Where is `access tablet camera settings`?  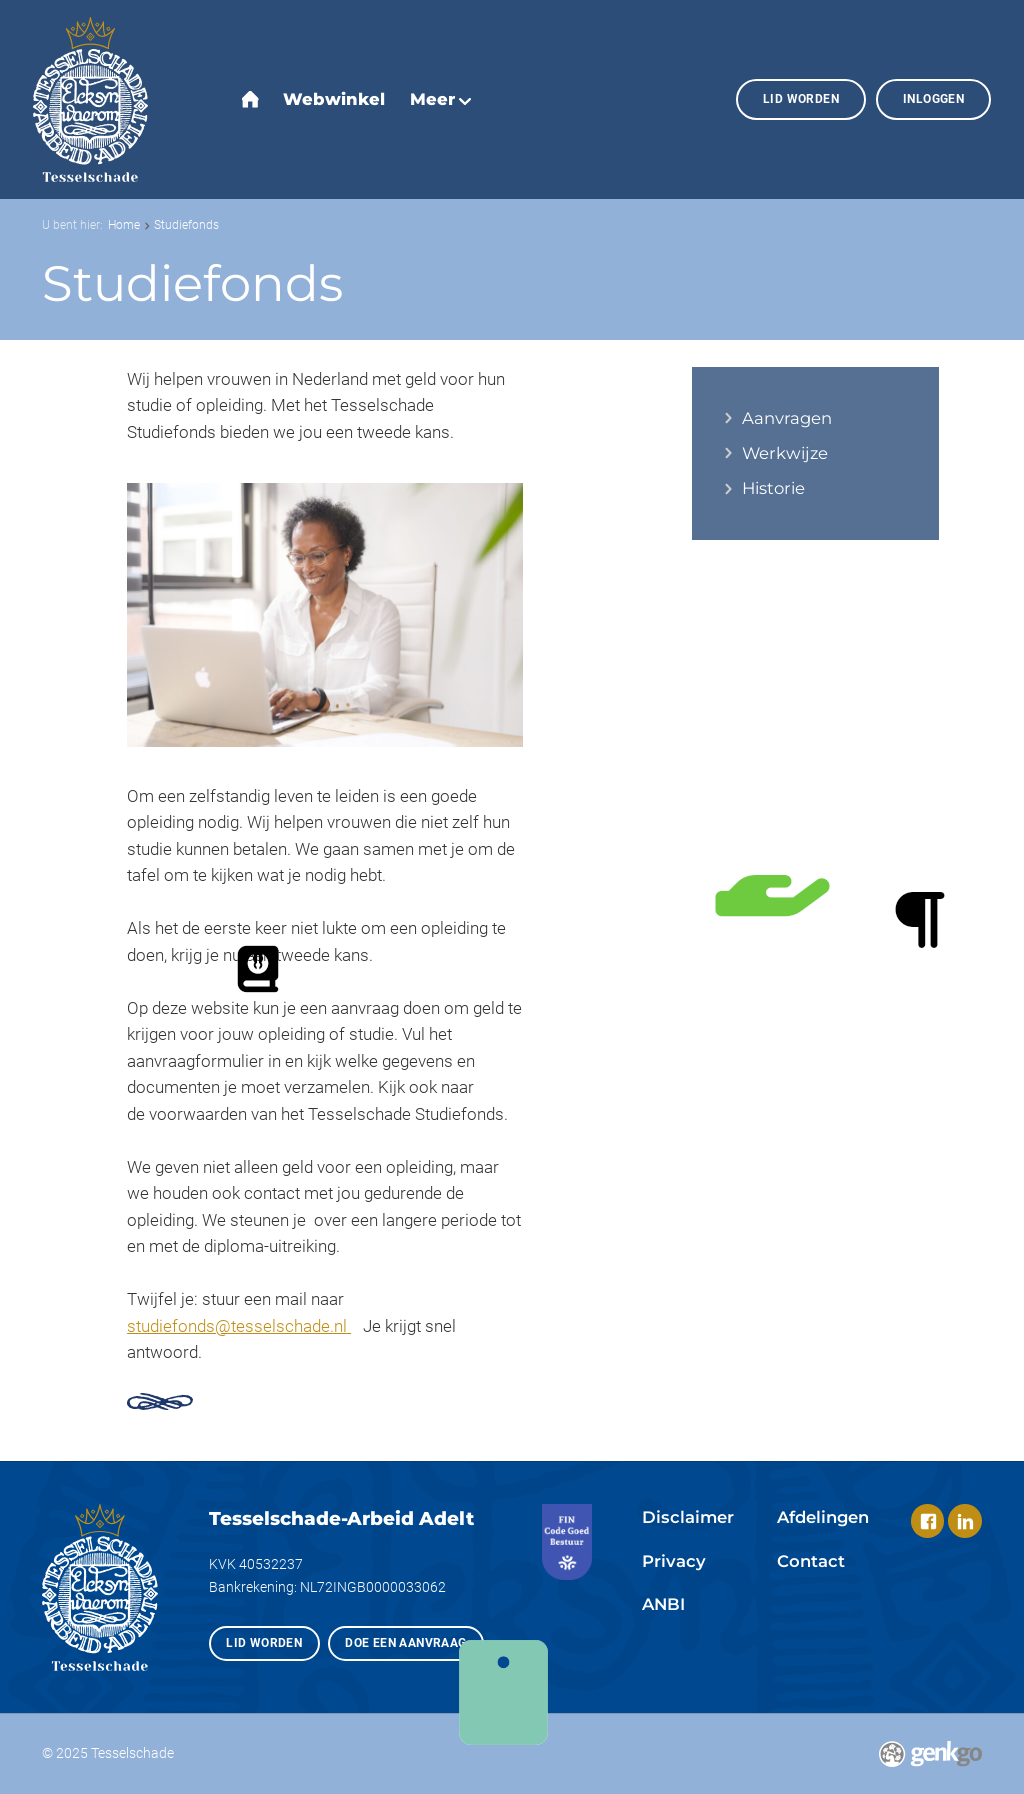
access tablet camera settings is located at coordinates (503, 1692).